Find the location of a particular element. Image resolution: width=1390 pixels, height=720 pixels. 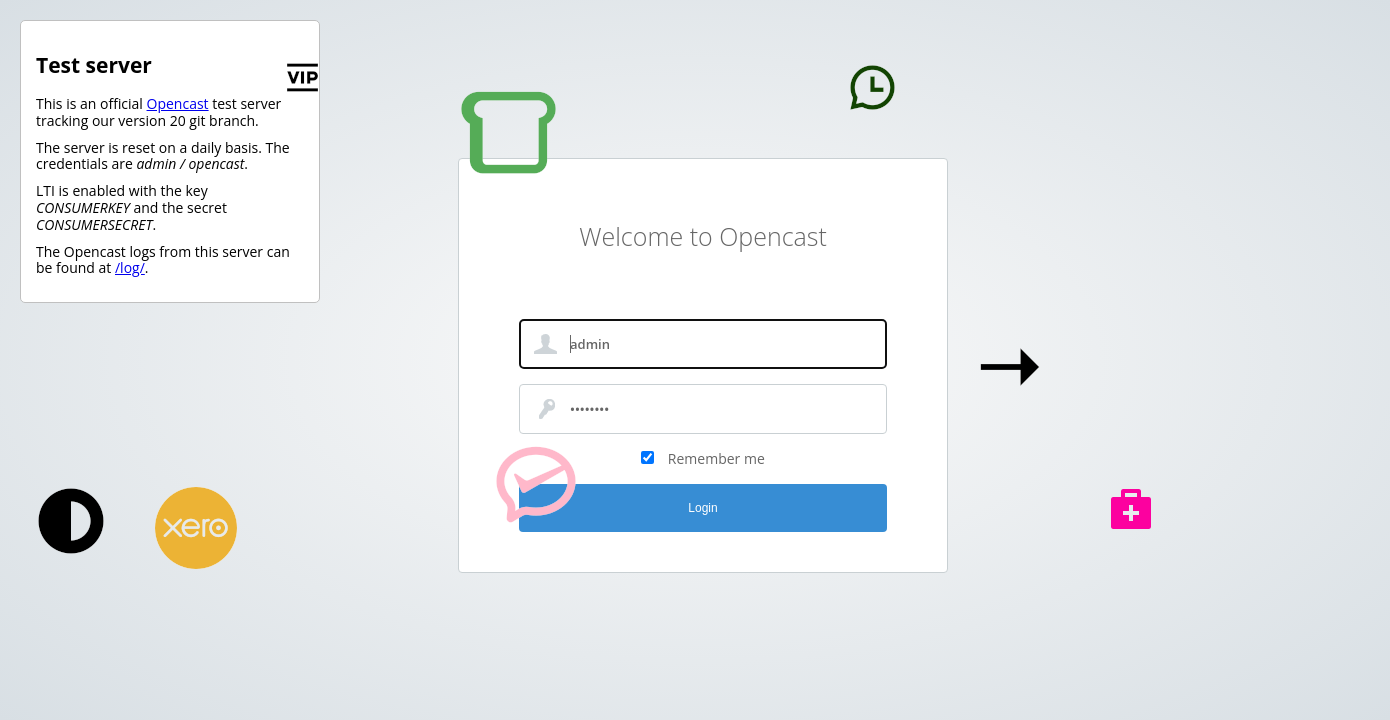

view chat history is located at coordinates (872, 87).